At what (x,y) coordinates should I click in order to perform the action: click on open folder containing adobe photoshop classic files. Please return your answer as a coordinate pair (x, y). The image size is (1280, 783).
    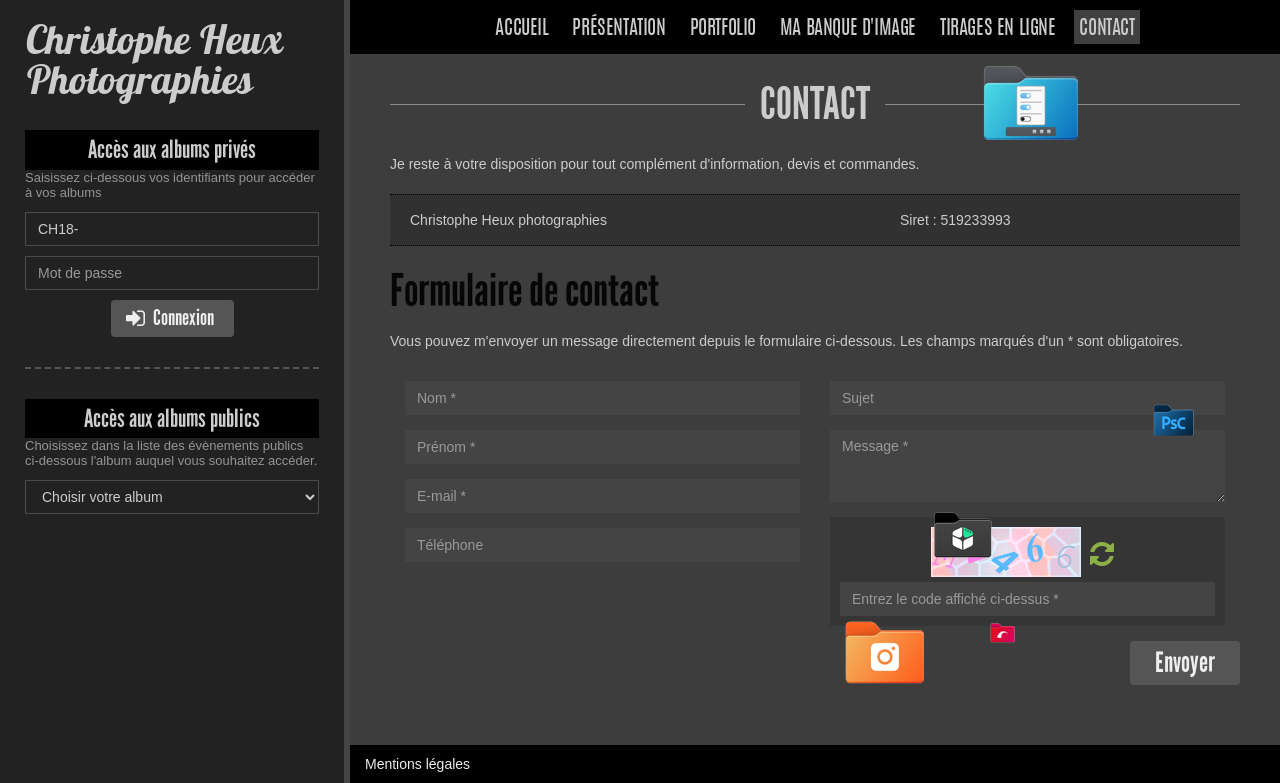
    Looking at the image, I should click on (1173, 421).